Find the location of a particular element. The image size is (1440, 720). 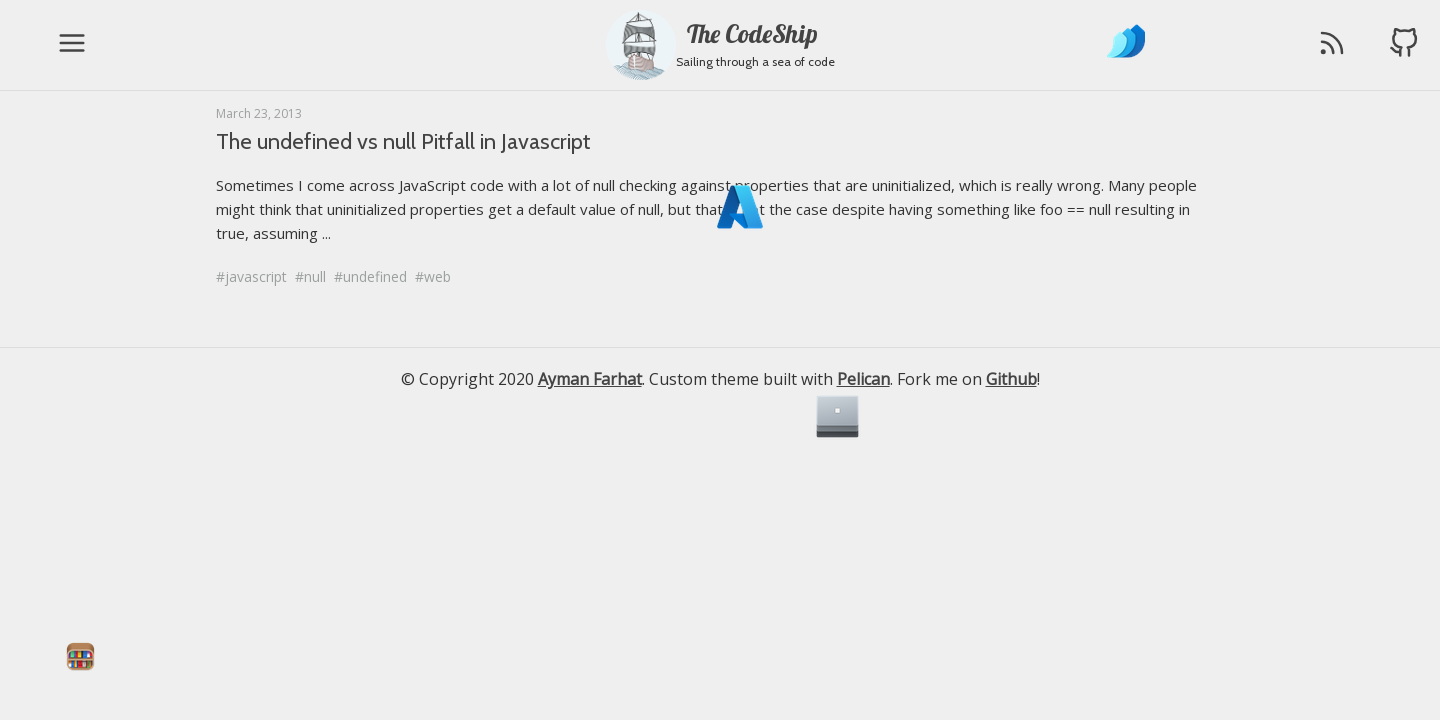

open read it later app to view saved articles is located at coordinates (80, 656).